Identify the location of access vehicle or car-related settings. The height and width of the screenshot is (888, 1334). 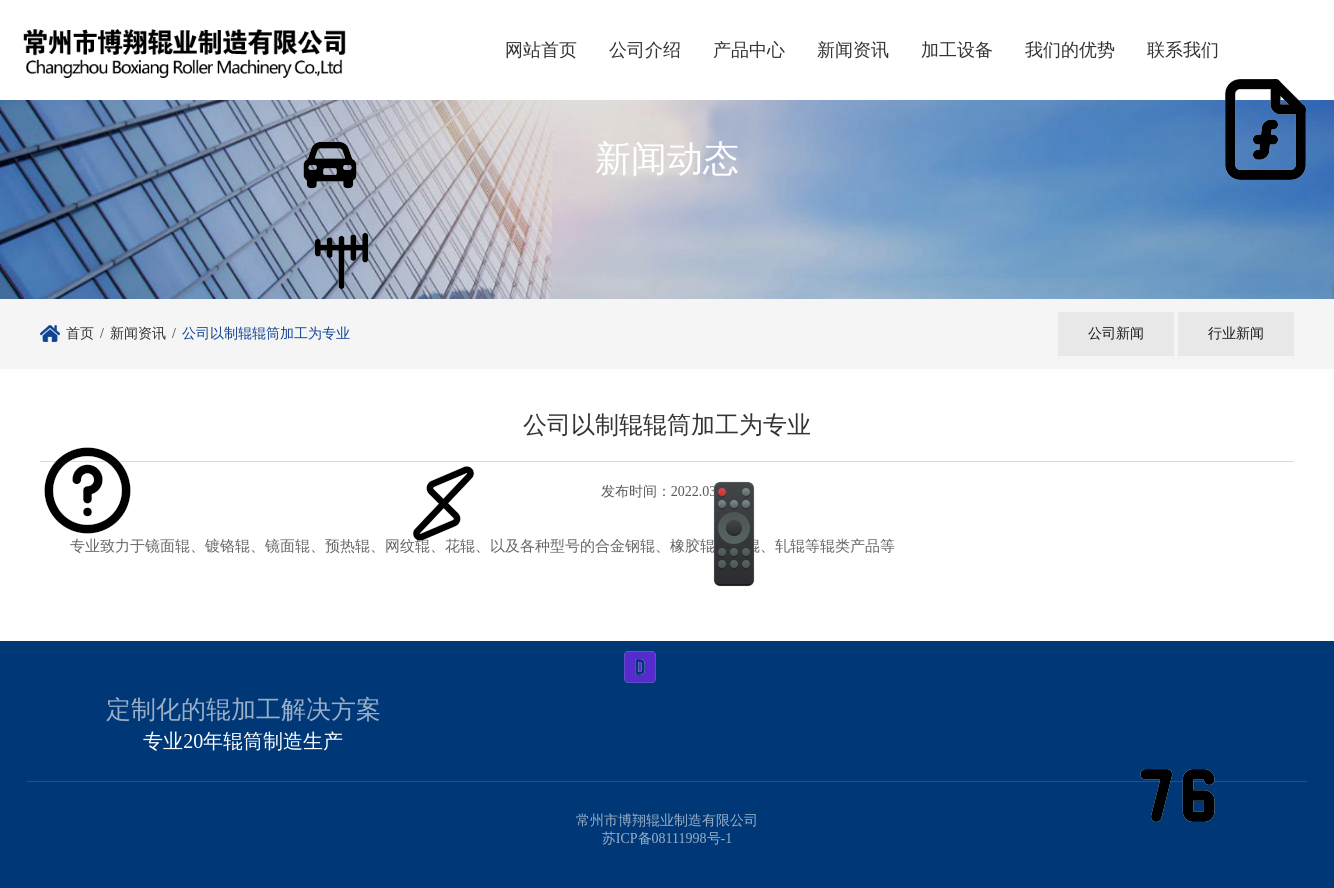
(330, 165).